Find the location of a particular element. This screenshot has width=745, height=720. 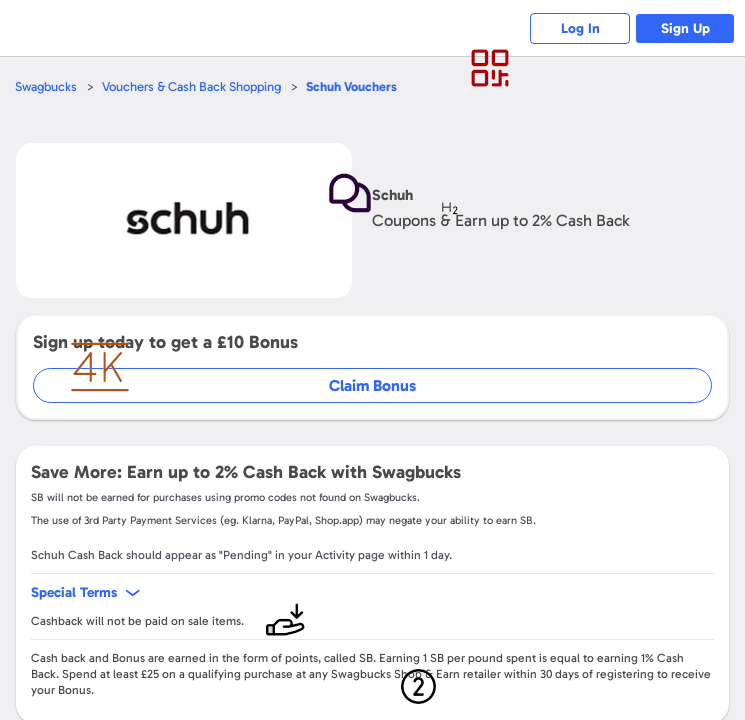

indicates 4K video resolution available is located at coordinates (100, 367).